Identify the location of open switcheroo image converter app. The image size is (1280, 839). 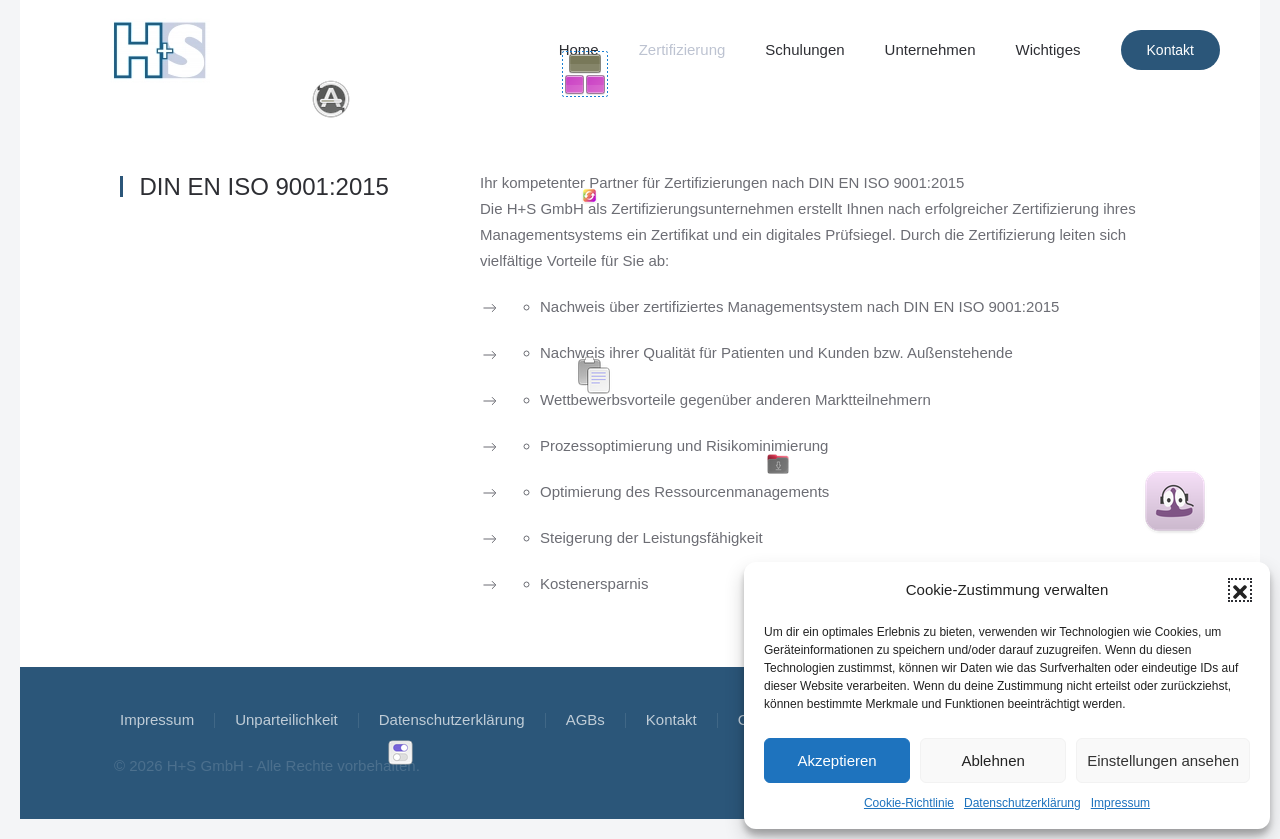
(589, 195).